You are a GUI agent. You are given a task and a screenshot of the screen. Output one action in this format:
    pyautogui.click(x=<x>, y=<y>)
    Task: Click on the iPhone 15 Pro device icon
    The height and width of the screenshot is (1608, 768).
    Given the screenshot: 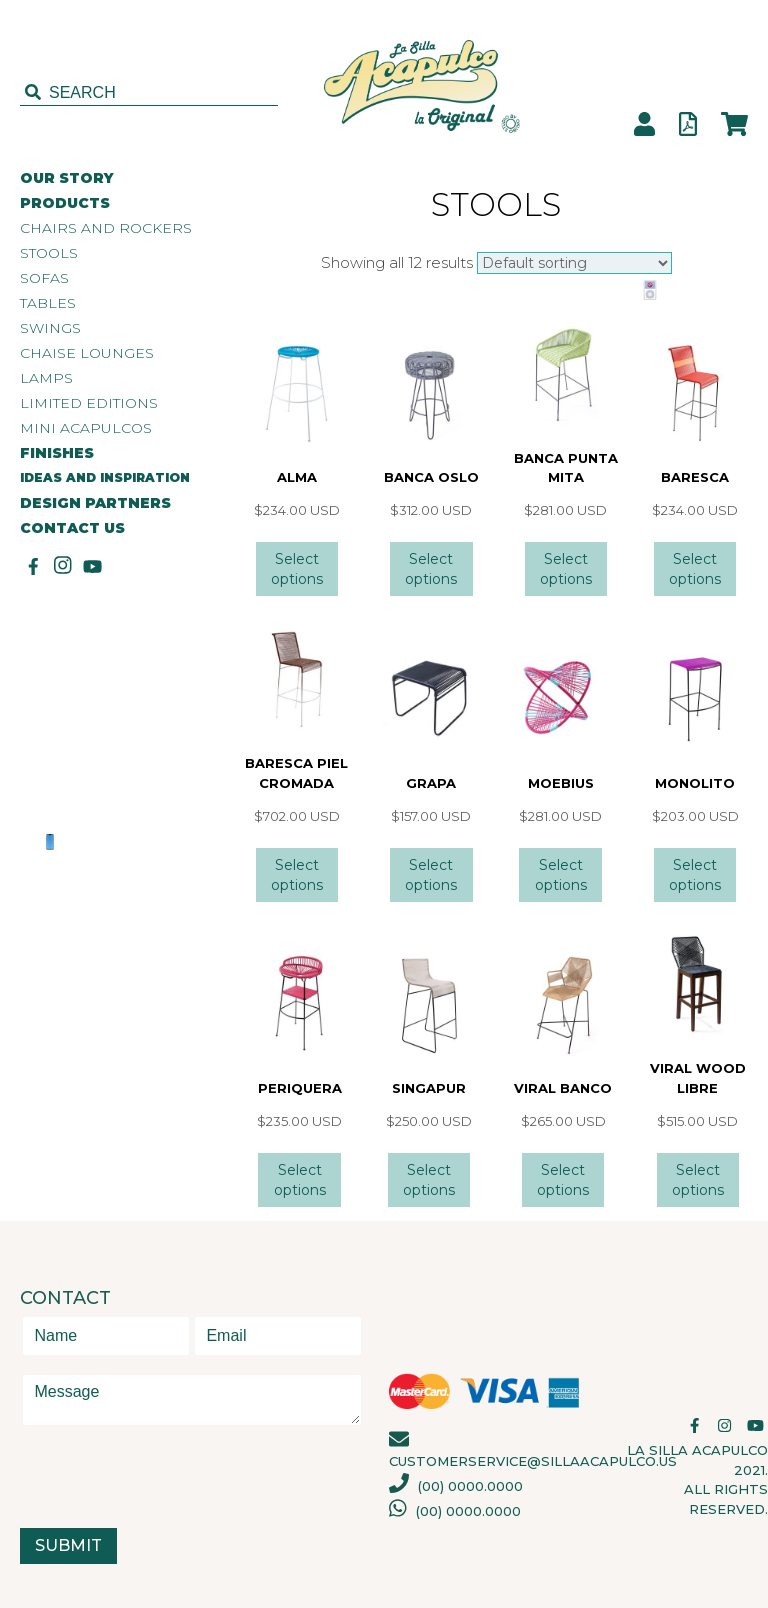 What is the action you would take?
    pyautogui.click(x=50, y=842)
    